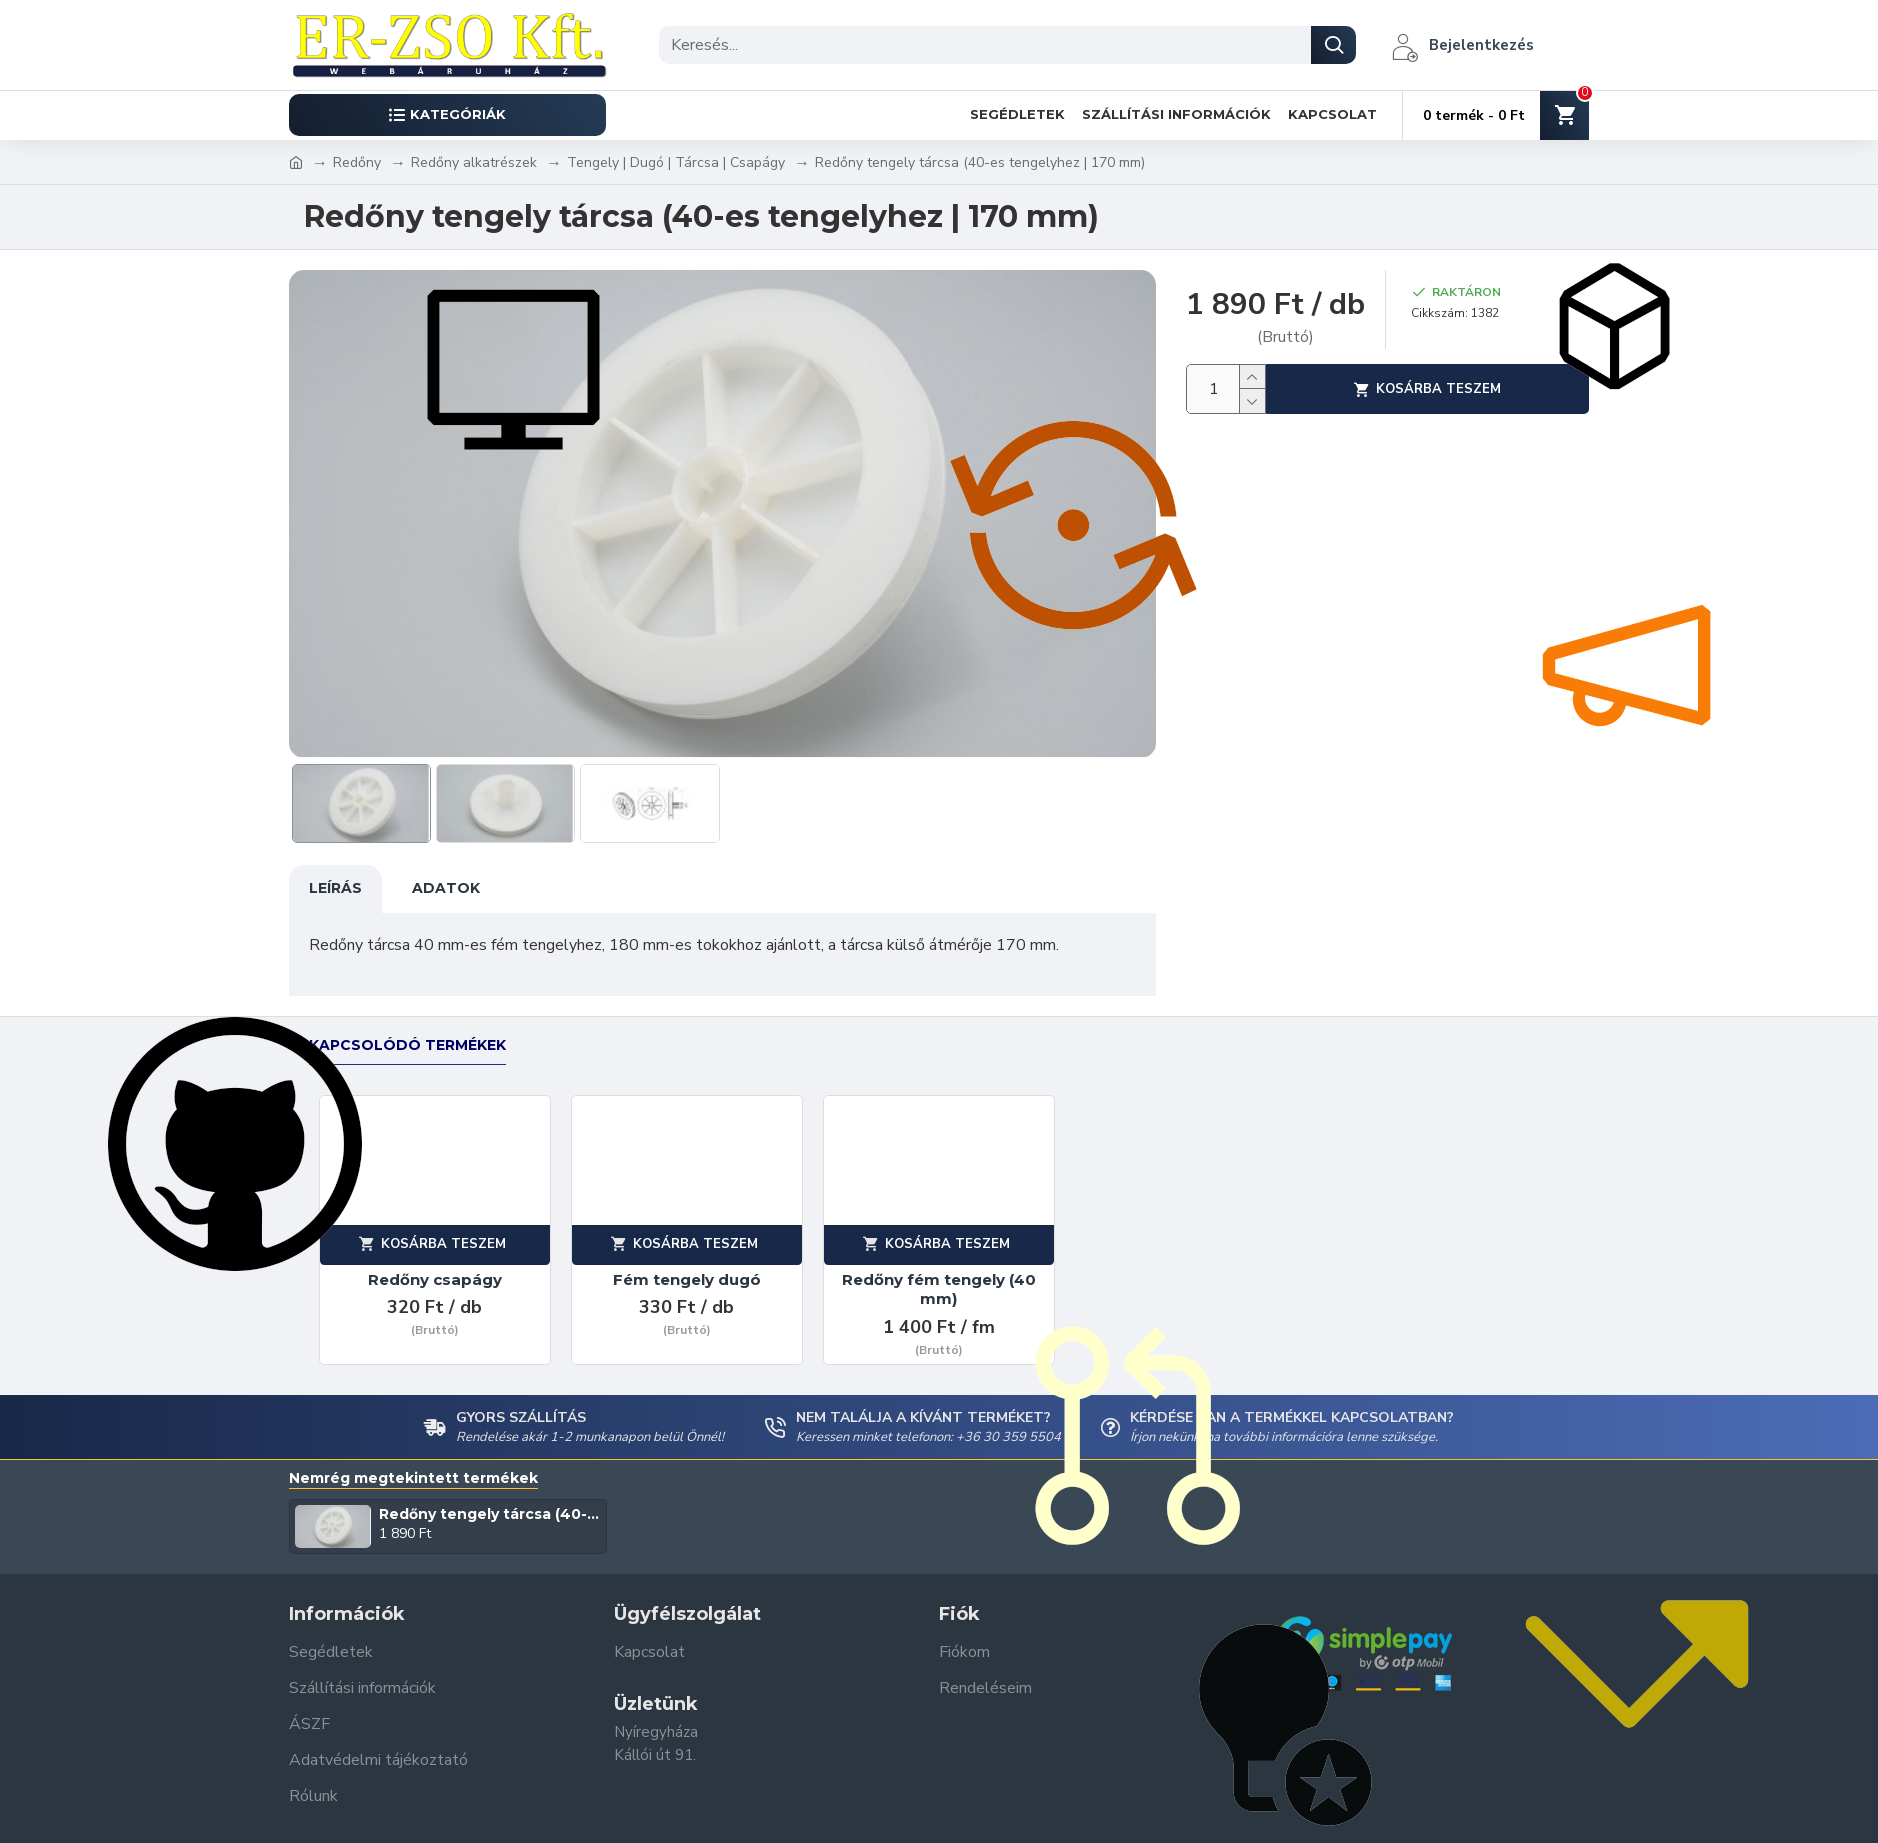 This screenshot has height=1843, width=1878. Describe the element at coordinates (1137, 1428) in the screenshot. I see `create a new pull request` at that location.